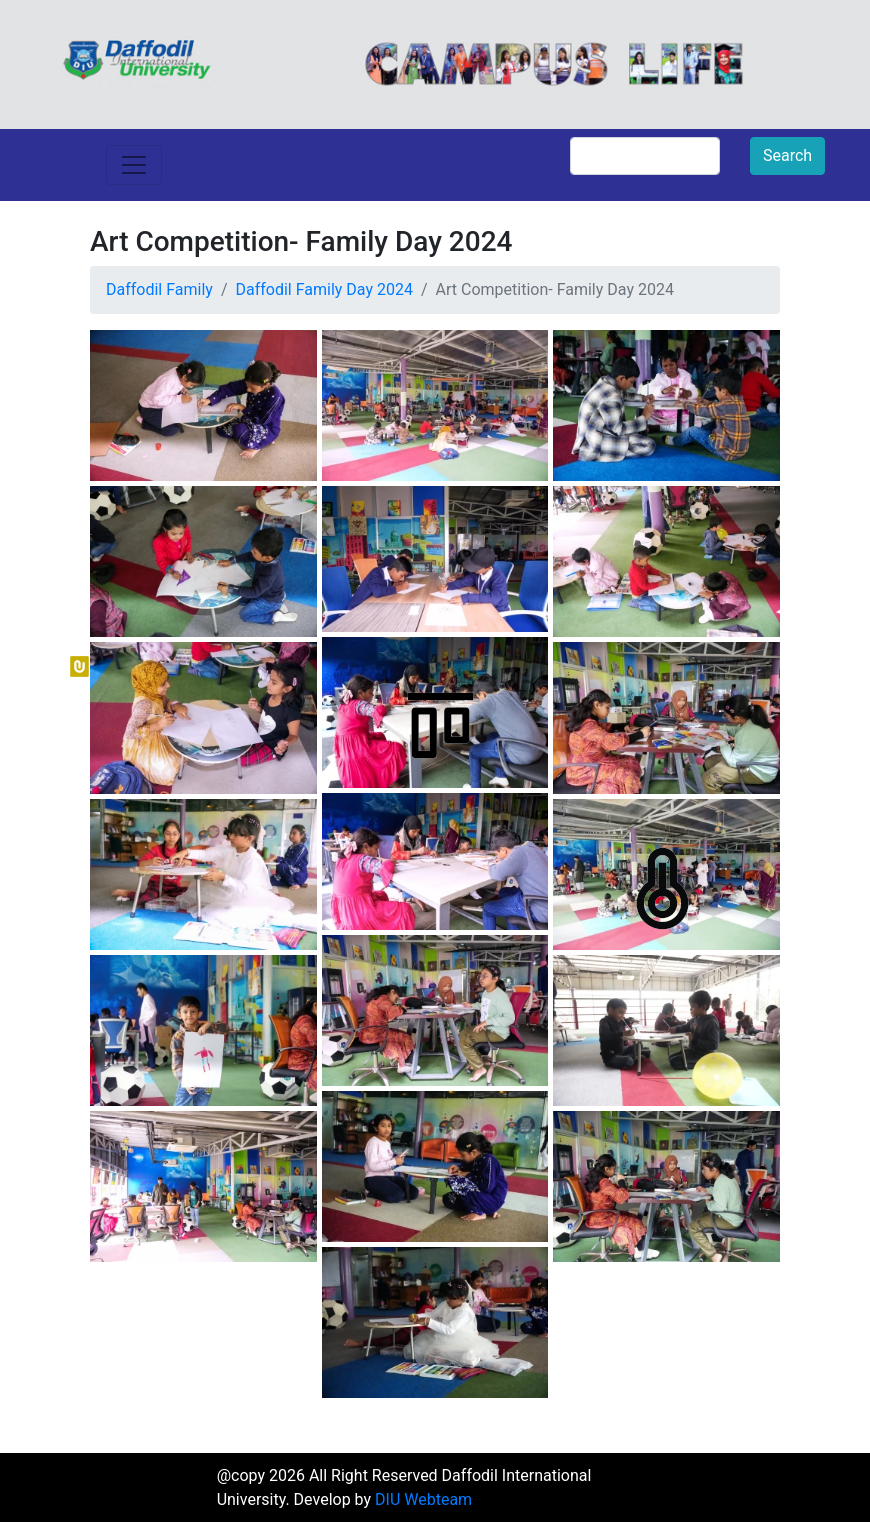  I want to click on align items to the top edge, so click(440, 725).